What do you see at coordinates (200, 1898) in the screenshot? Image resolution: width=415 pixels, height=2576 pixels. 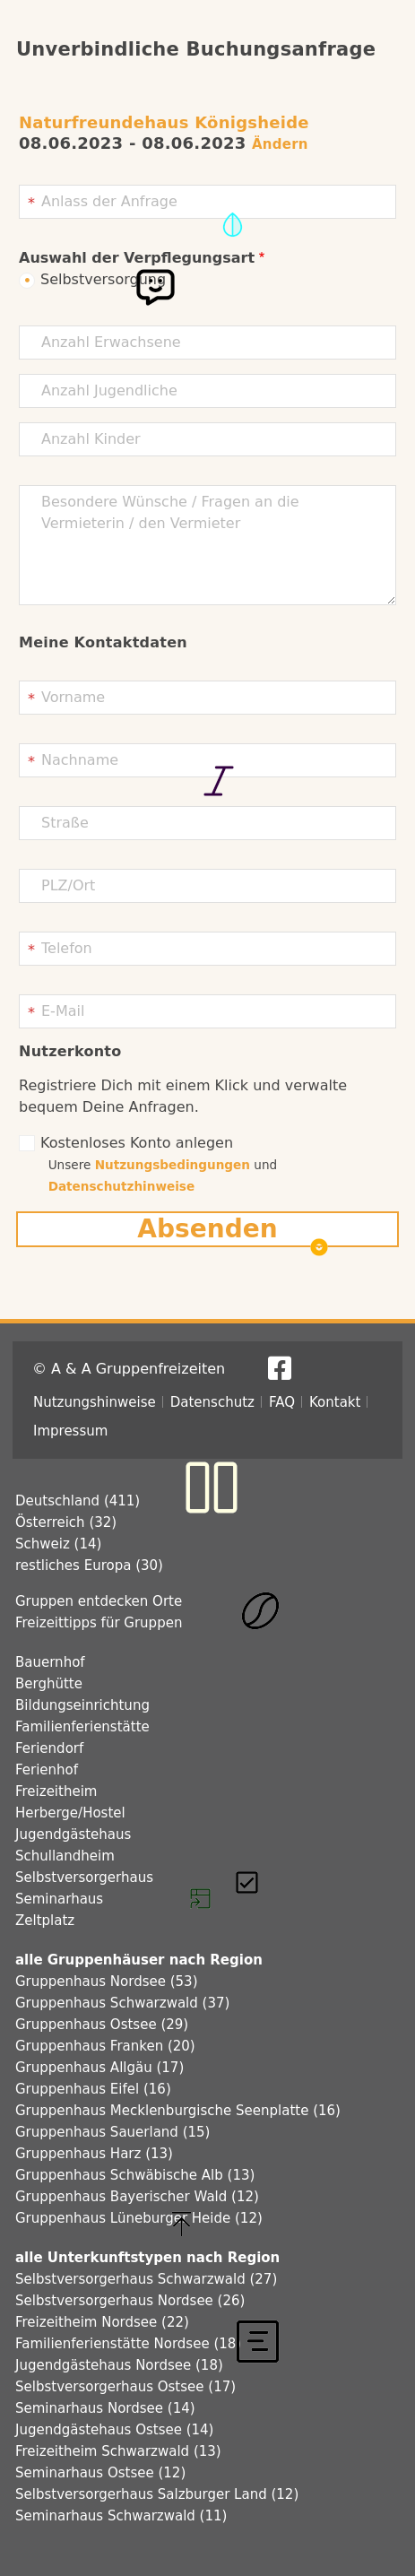 I see `create a symbolic link to this project` at bounding box center [200, 1898].